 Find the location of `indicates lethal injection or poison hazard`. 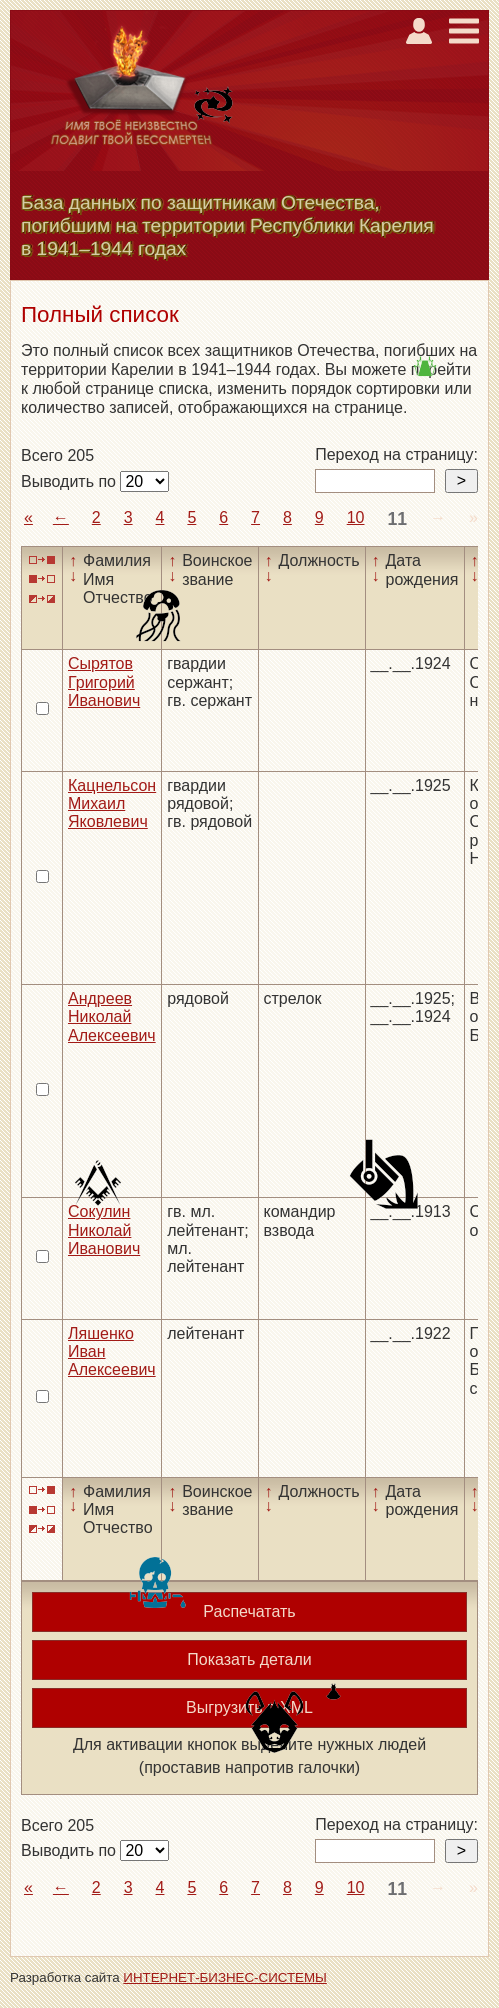

indicates lethal injection or poison hazard is located at coordinates (156, 1582).